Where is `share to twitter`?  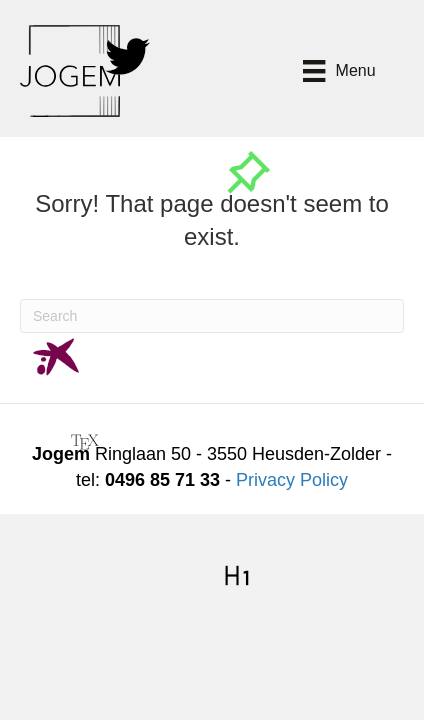
share to twitter is located at coordinates (127, 56).